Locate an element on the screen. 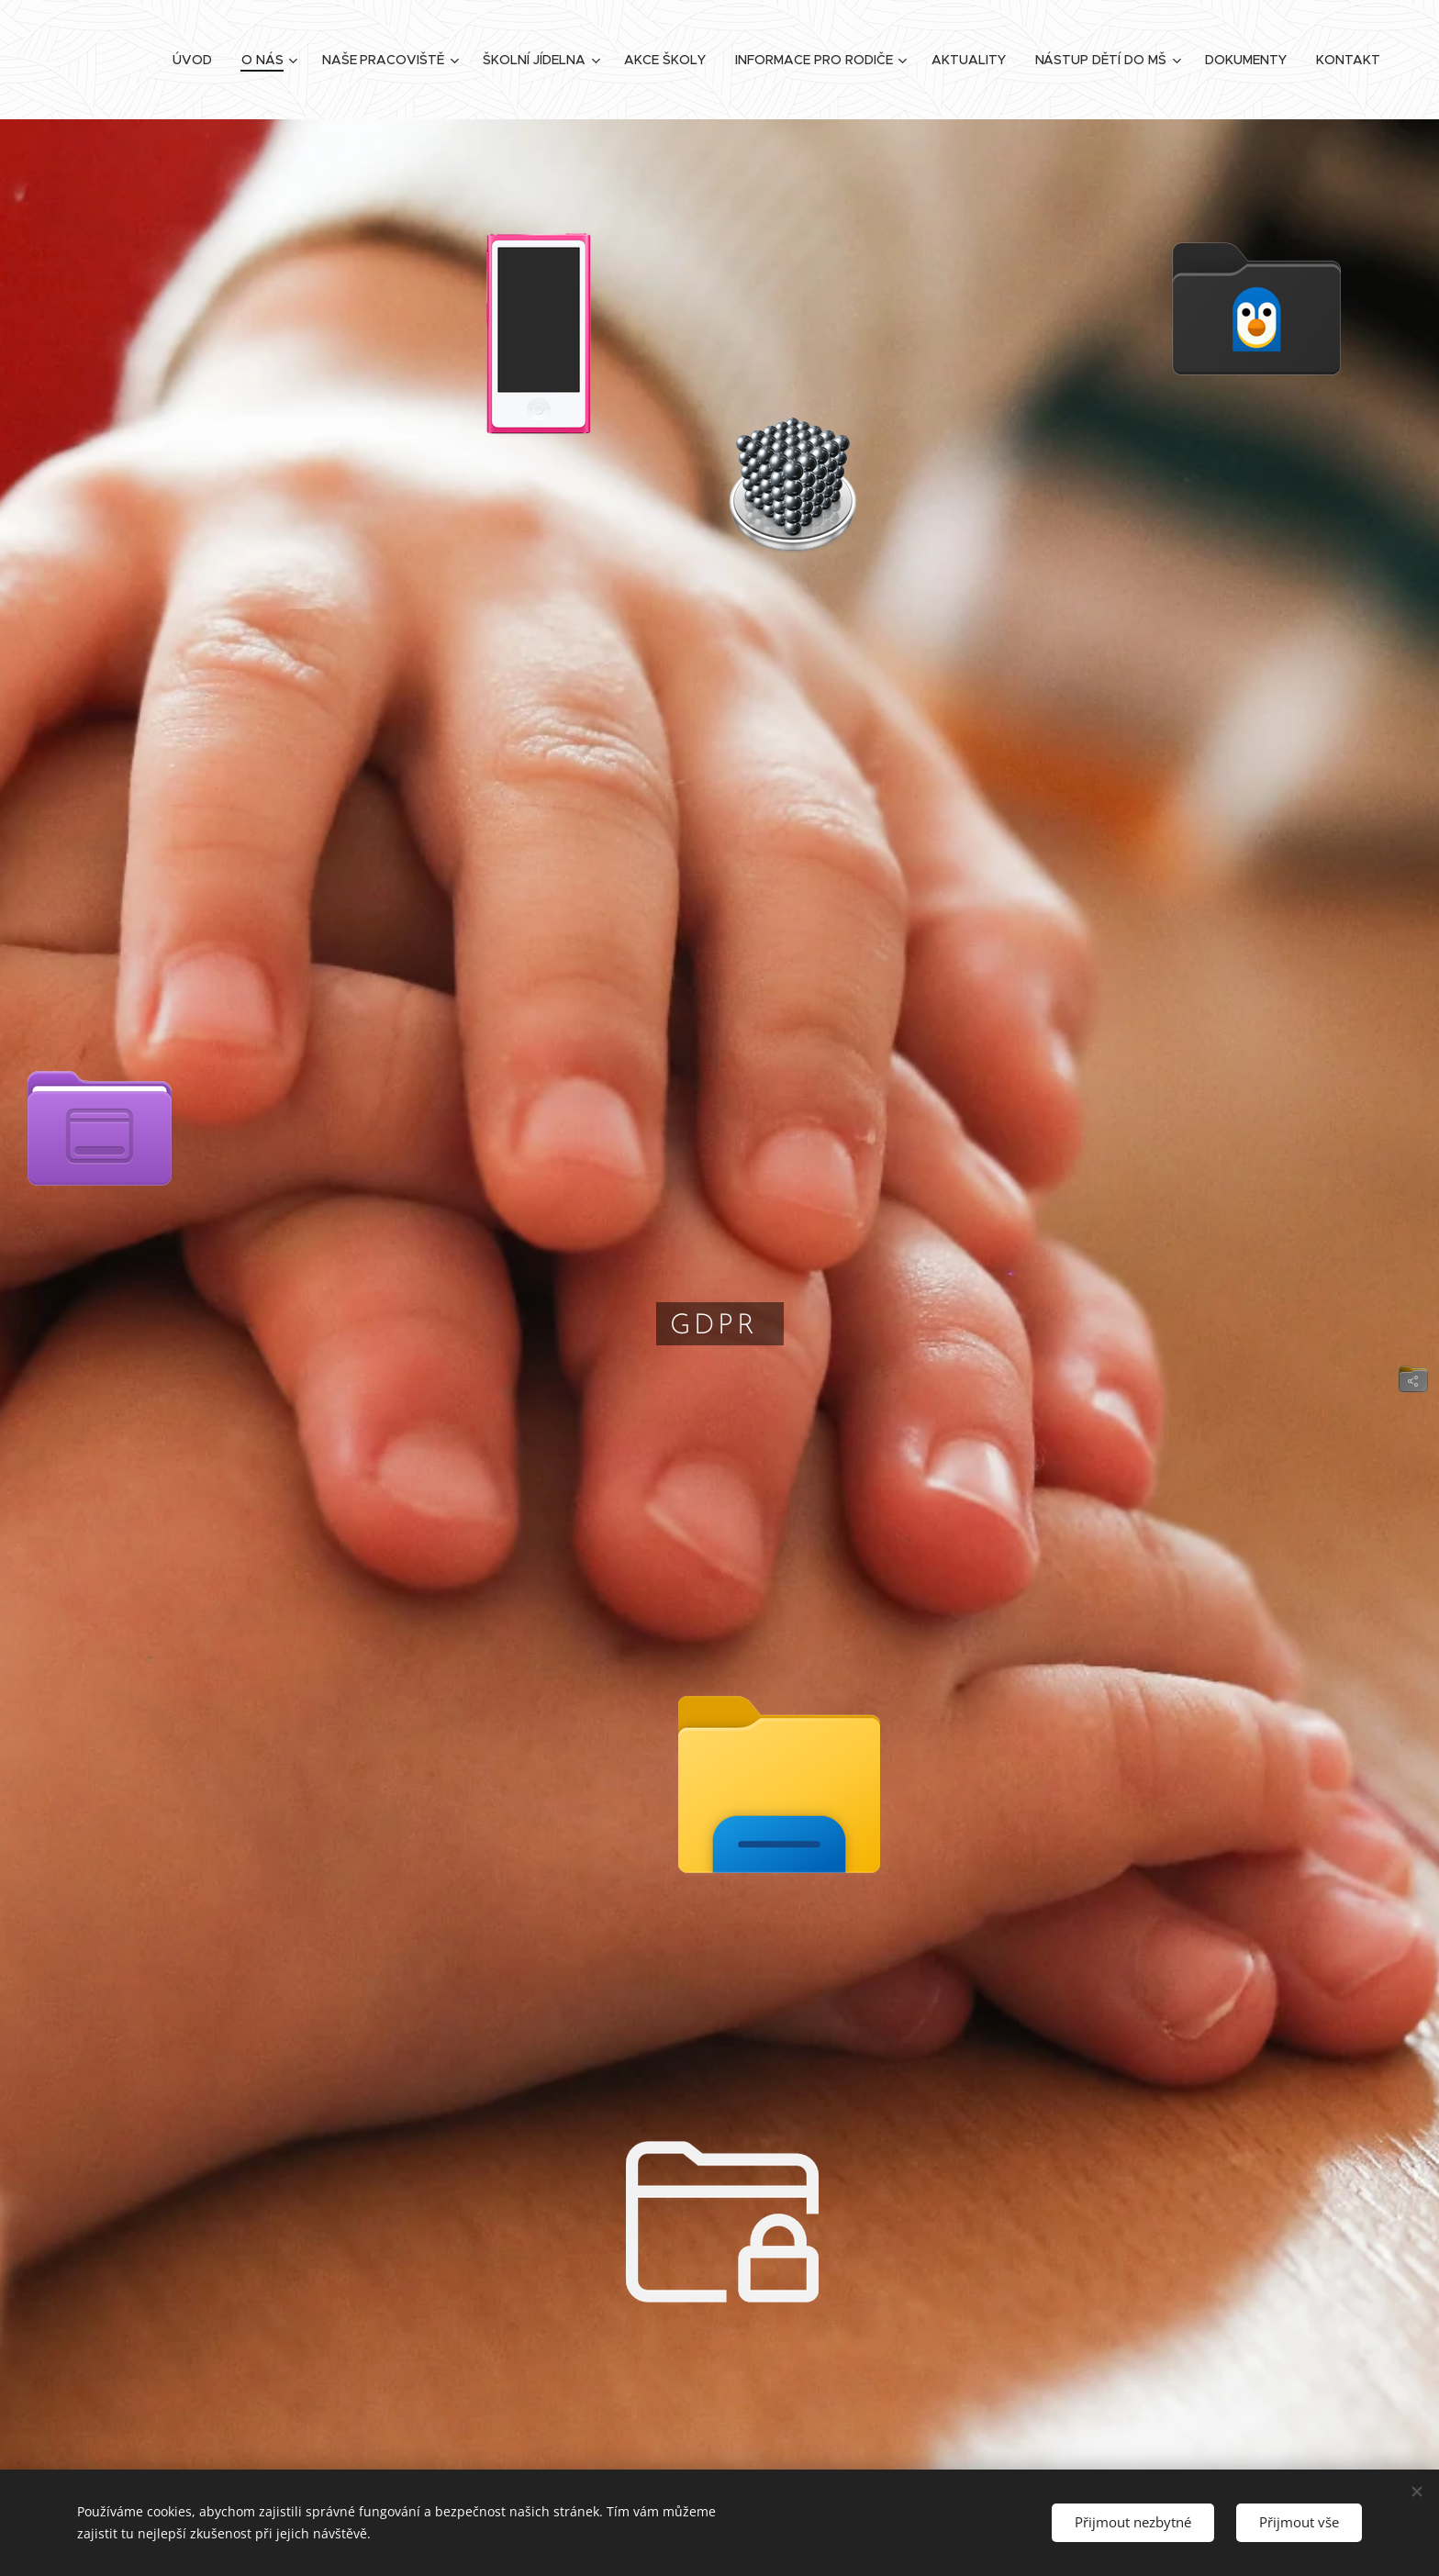 This screenshot has height=2576, width=1439. open desktop folder is located at coordinates (99, 1128).